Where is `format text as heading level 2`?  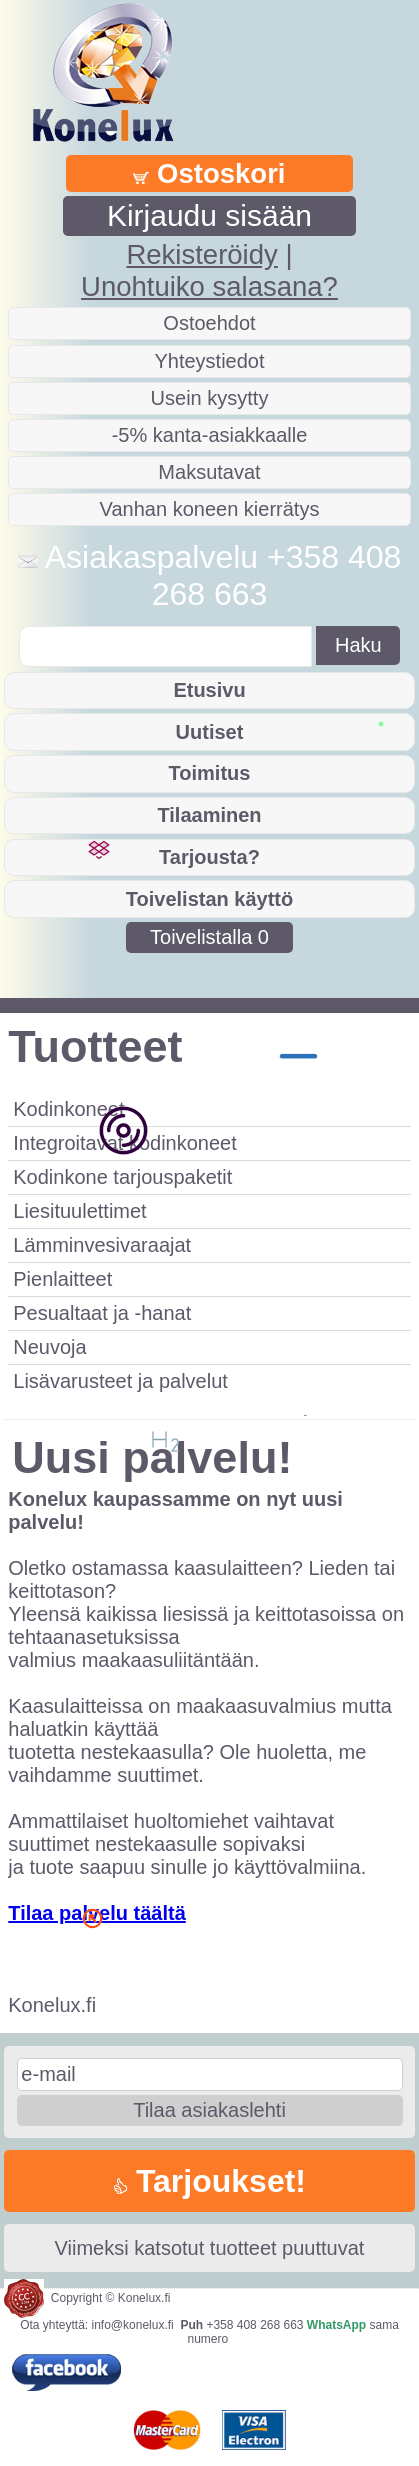
format text as heading level 2 is located at coordinates (164, 1441).